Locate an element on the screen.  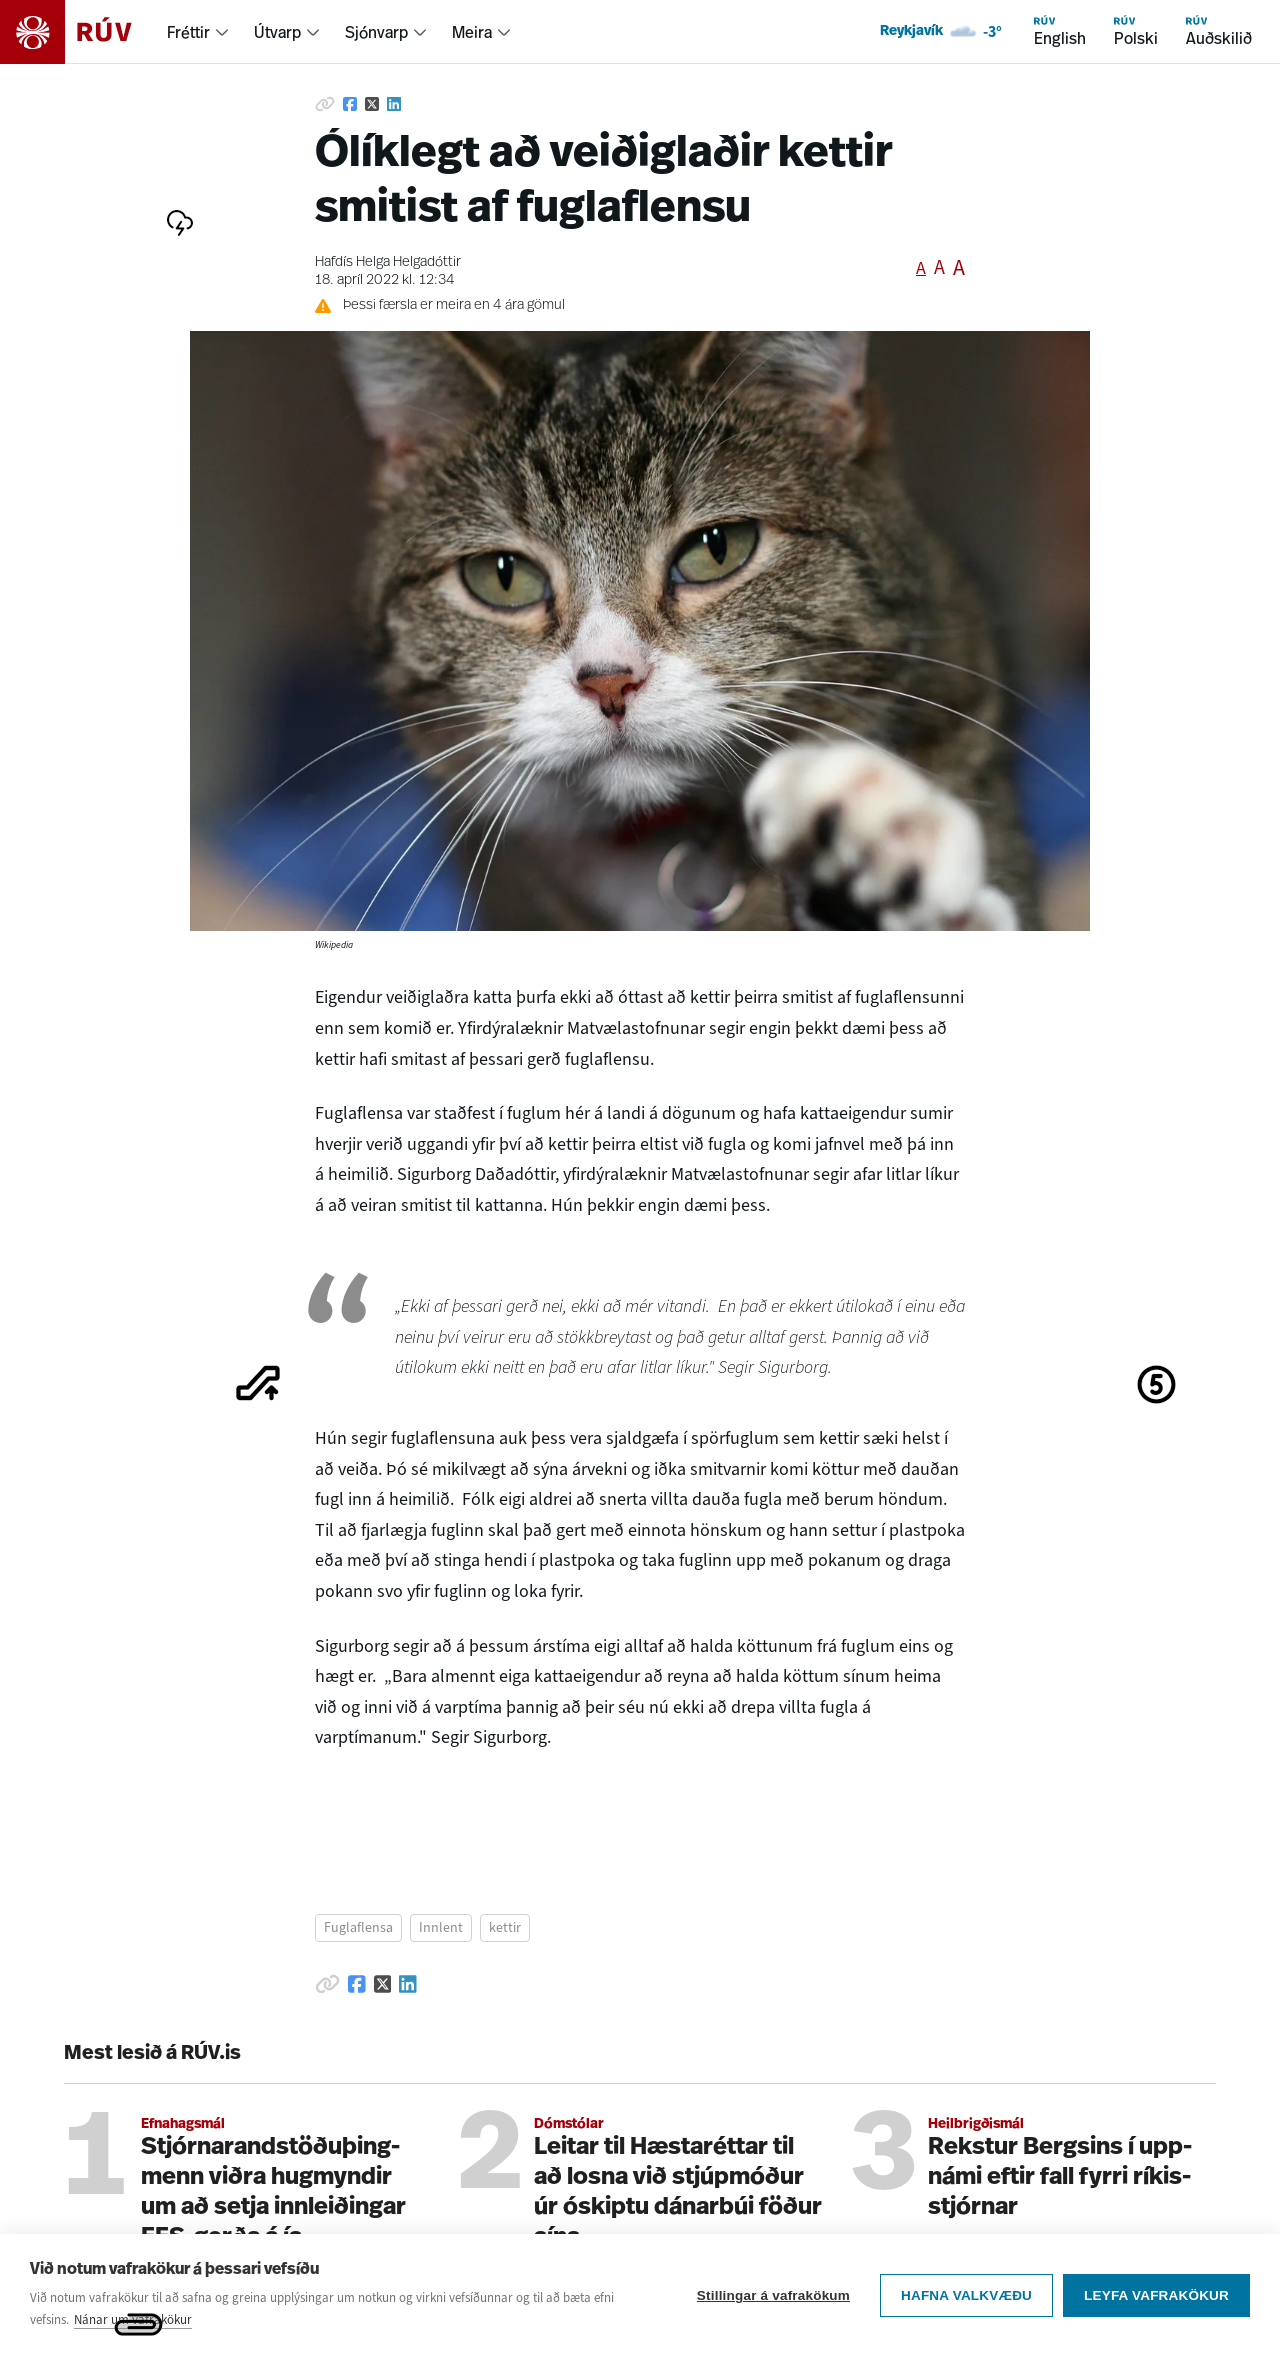
indicates step five in a numbered sequence is located at coordinates (1156, 1384).